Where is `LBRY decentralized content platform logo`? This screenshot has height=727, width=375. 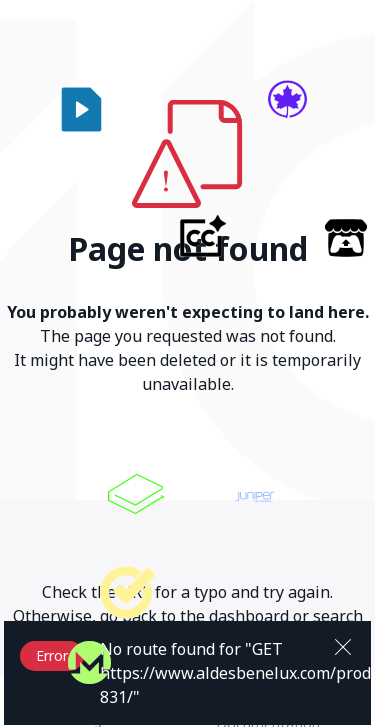 LBRY decentralized content platform logo is located at coordinates (136, 494).